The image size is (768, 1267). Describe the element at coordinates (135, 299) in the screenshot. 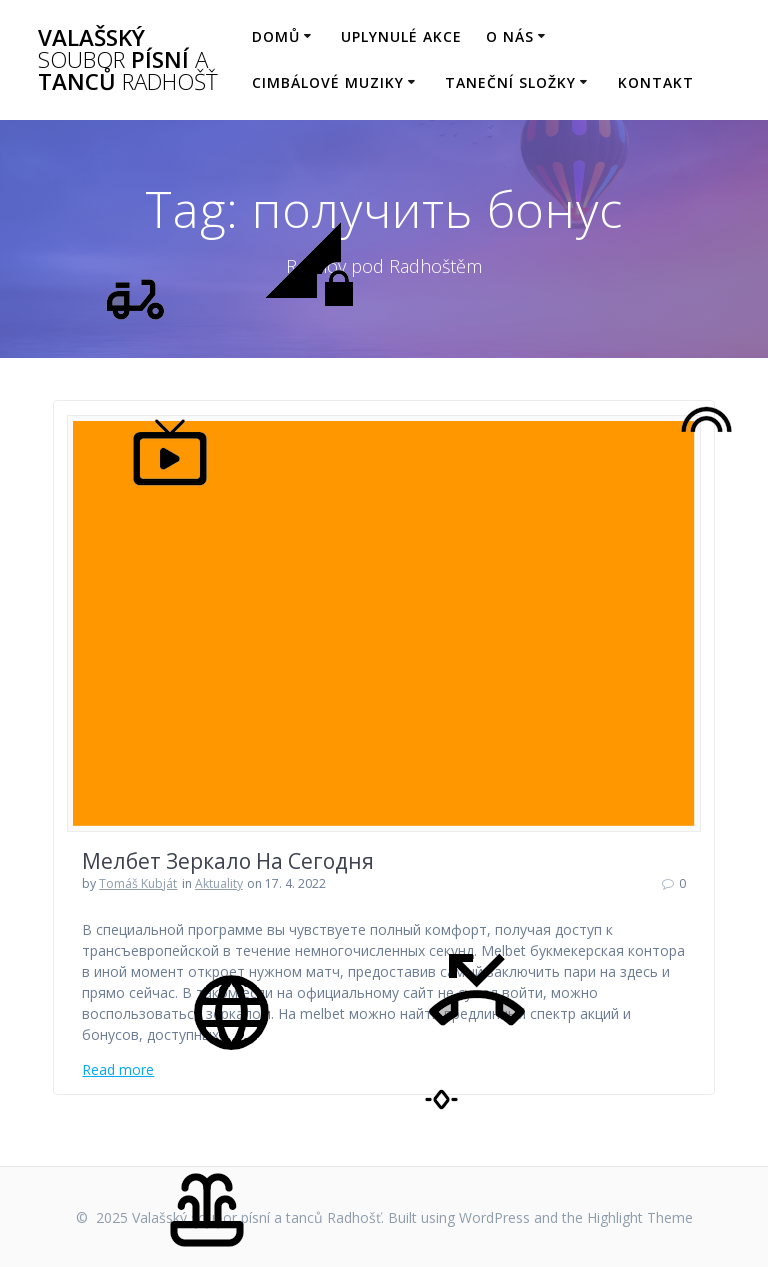

I see `select moped or scooter delivery option` at that location.